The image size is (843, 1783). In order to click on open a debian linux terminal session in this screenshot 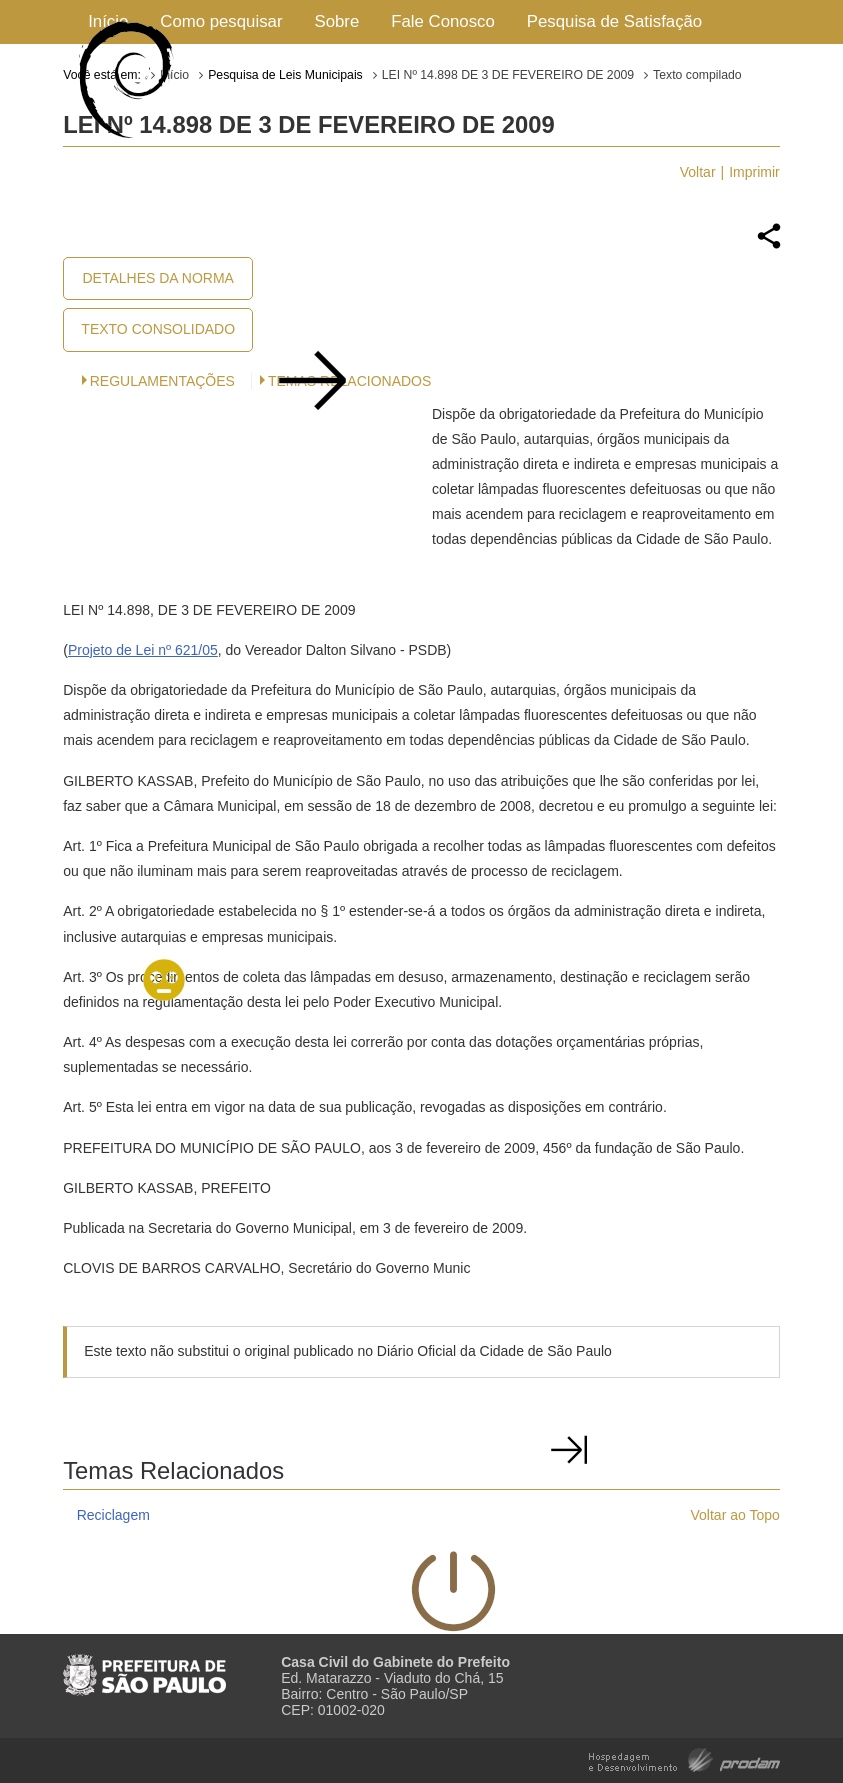, I will do `click(138, 79)`.